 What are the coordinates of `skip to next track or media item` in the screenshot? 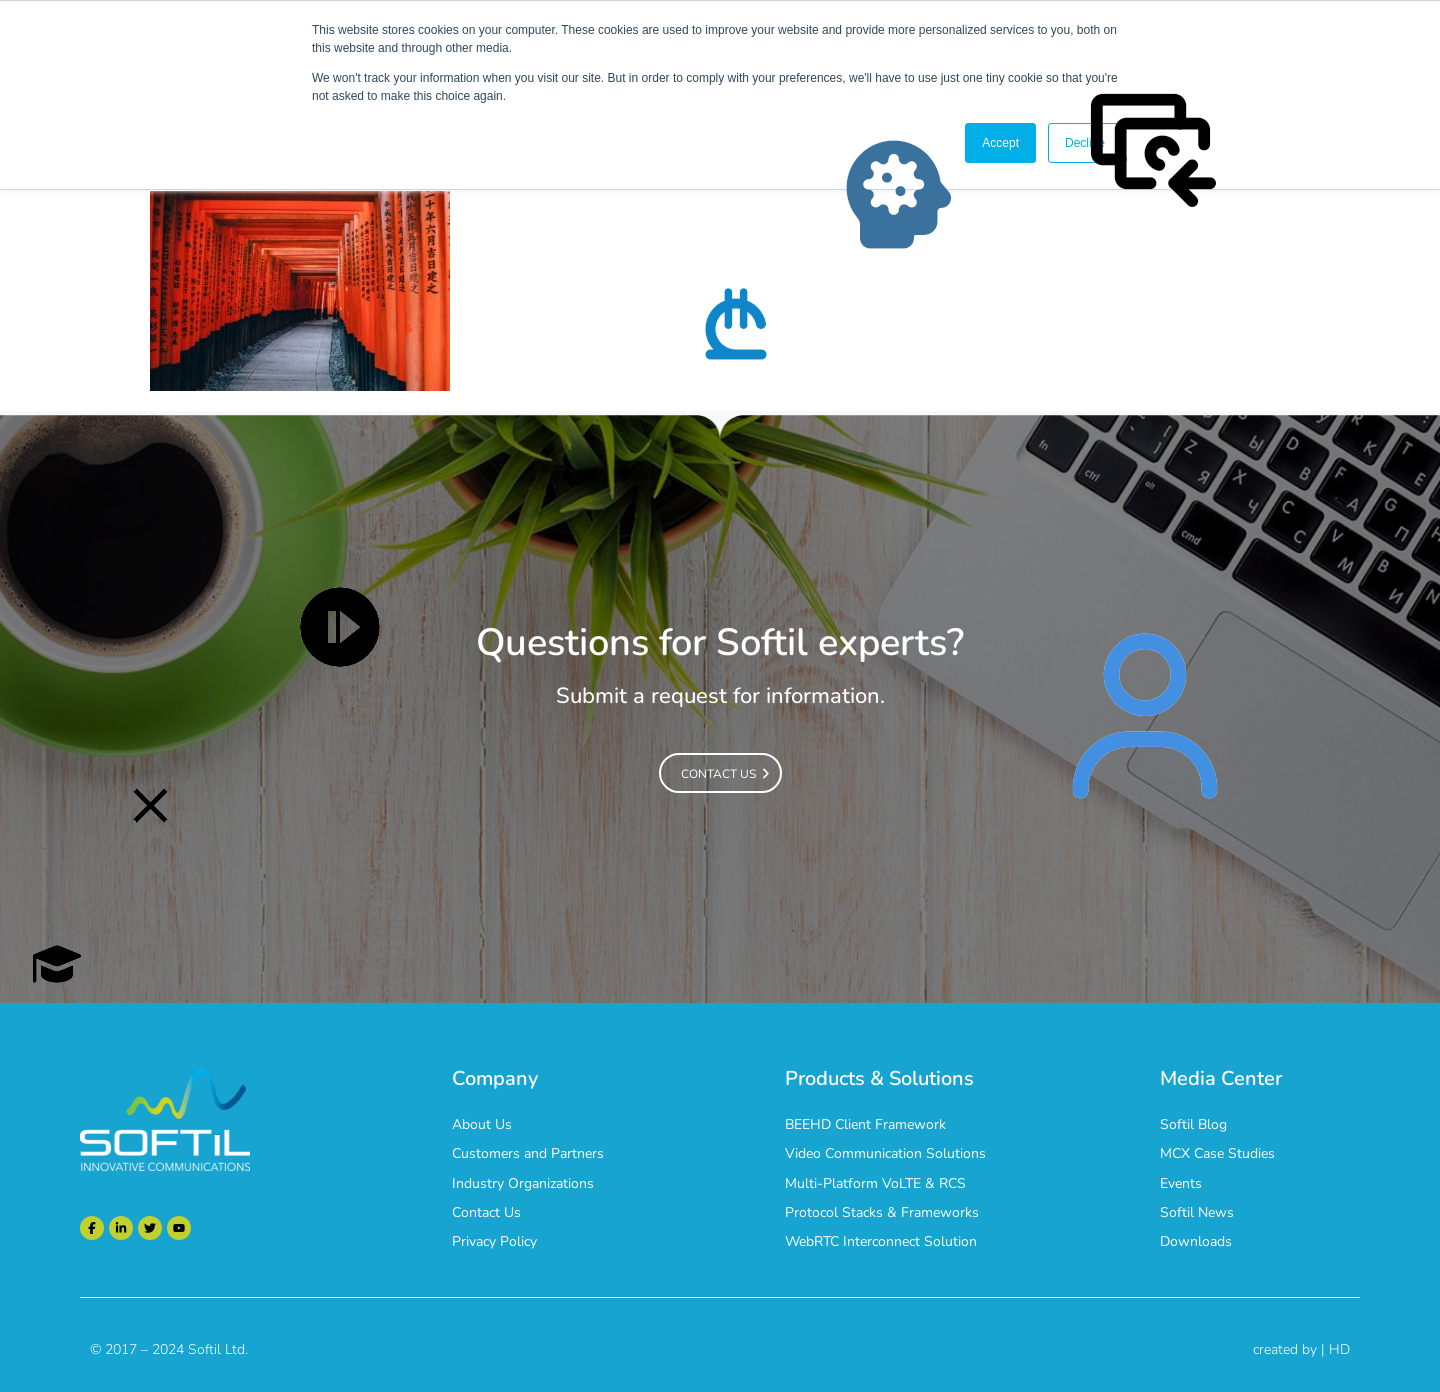 It's located at (340, 627).